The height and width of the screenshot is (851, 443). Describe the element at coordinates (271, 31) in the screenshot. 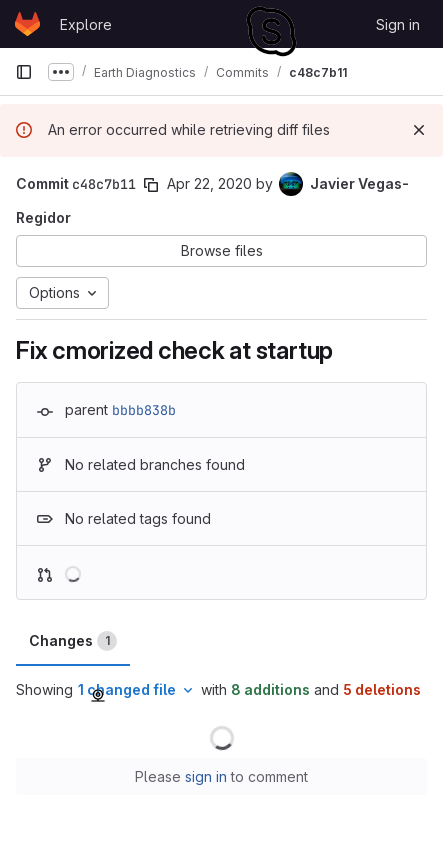

I see `open Skype app` at that location.